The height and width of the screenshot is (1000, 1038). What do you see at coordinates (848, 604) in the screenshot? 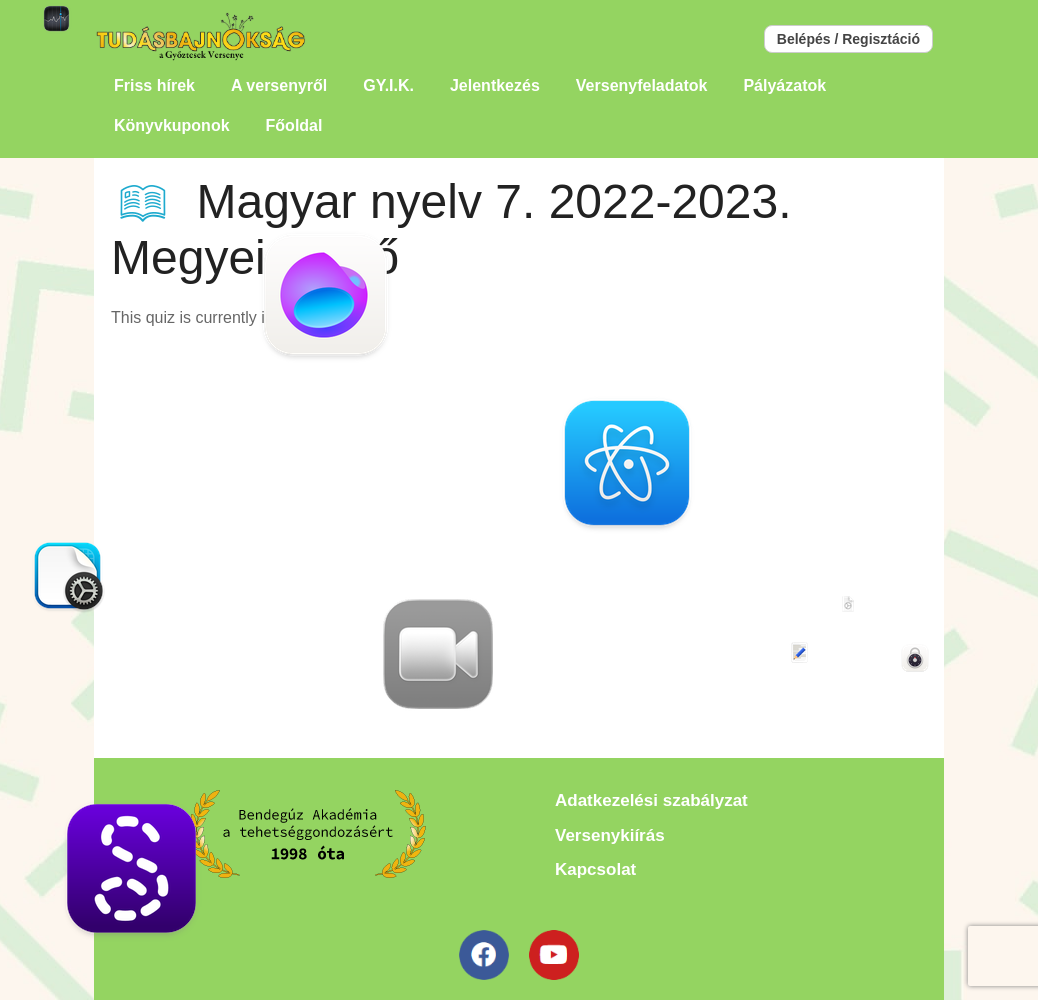
I see `a batch file or executable script` at bounding box center [848, 604].